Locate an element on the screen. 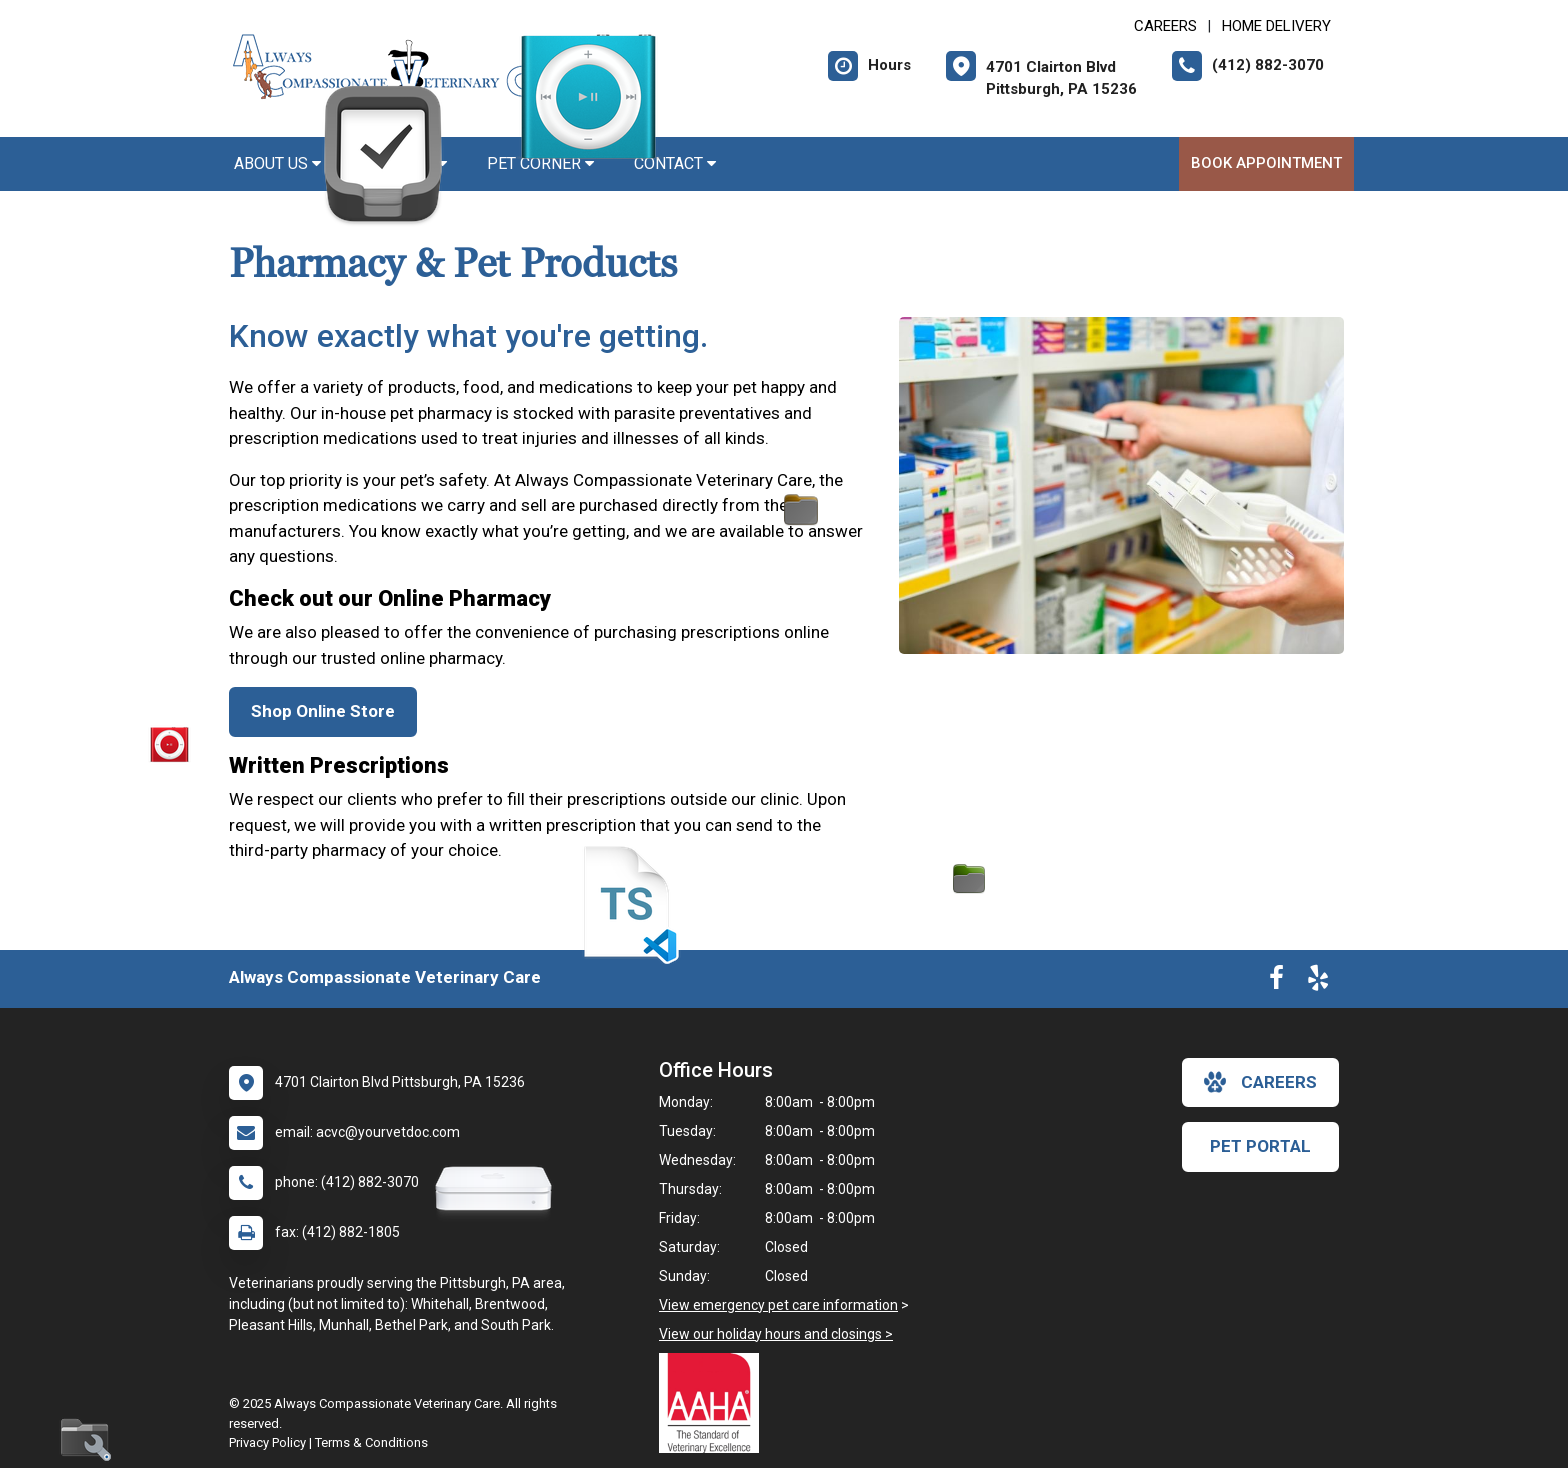 The width and height of the screenshot is (1568, 1468). open folder to view contents is located at coordinates (801, 509).